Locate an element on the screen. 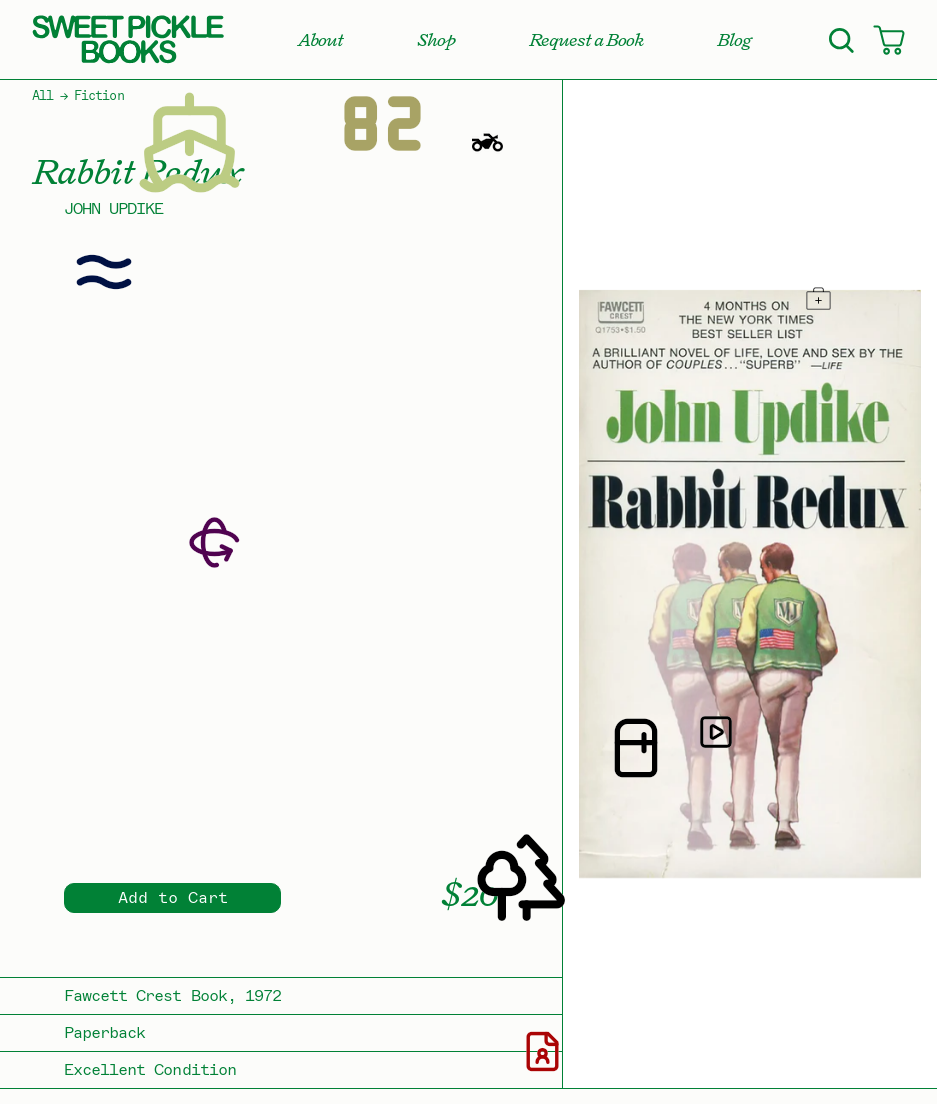  view parks or natural areas nearby is located at coordinates (522, 875).